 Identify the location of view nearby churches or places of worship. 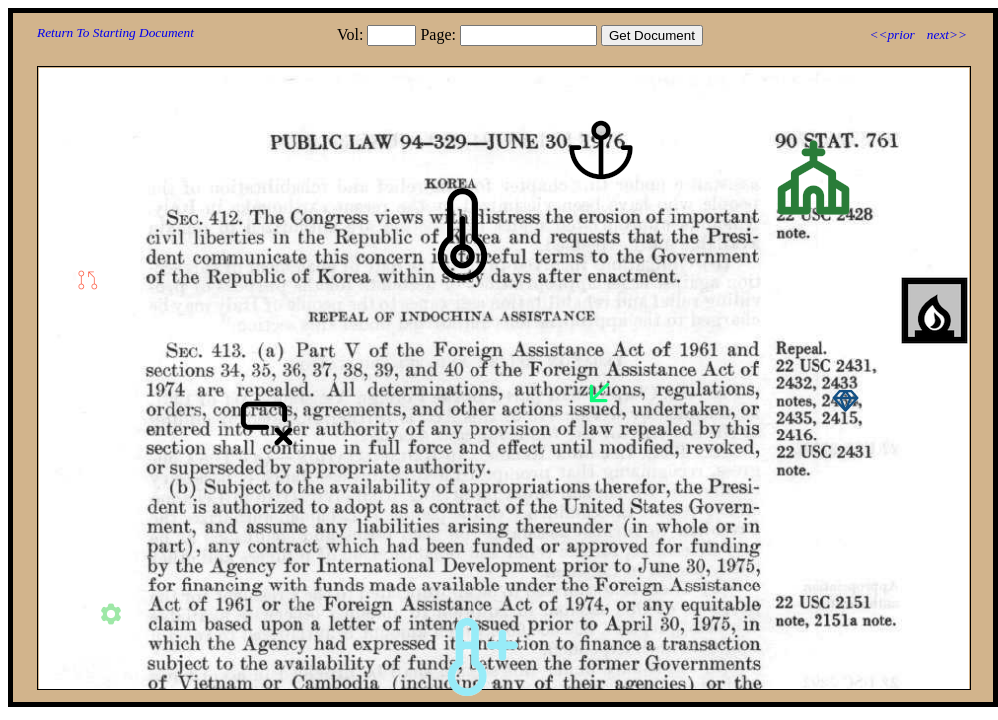
(813, 181).